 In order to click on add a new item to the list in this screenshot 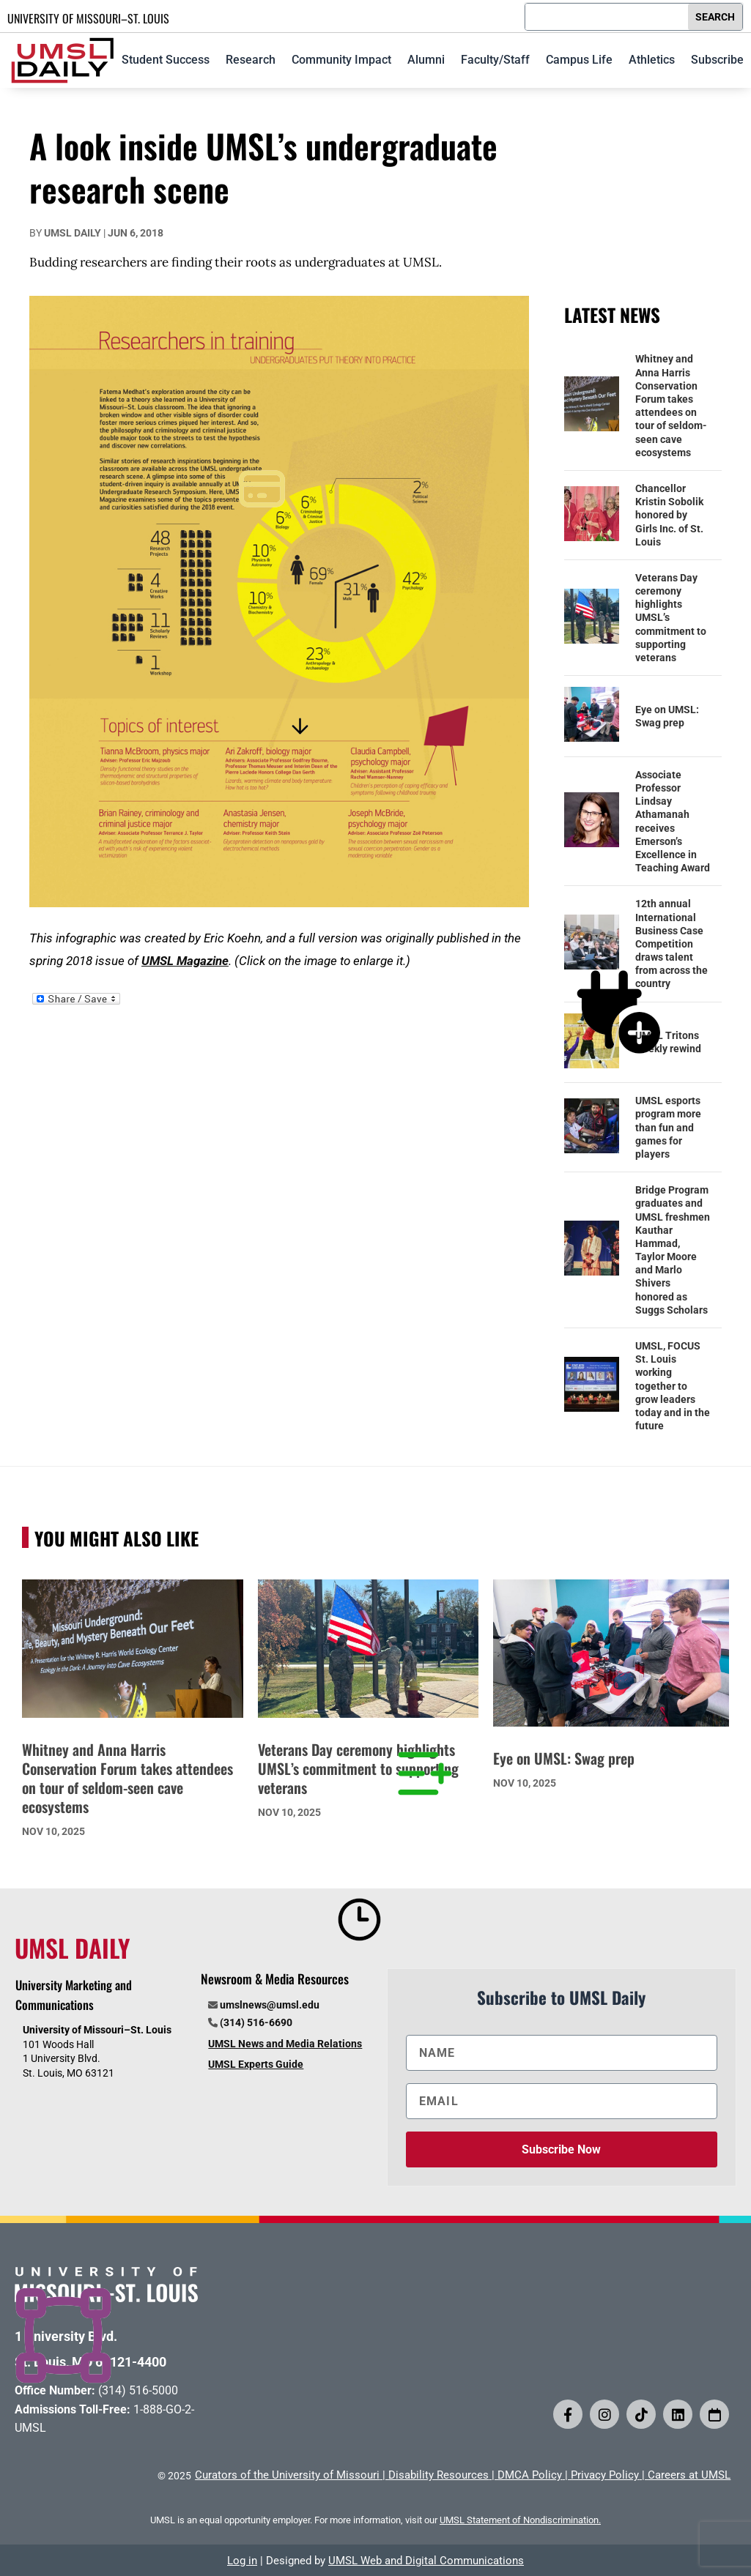, I will do `click(425, 1773)`.